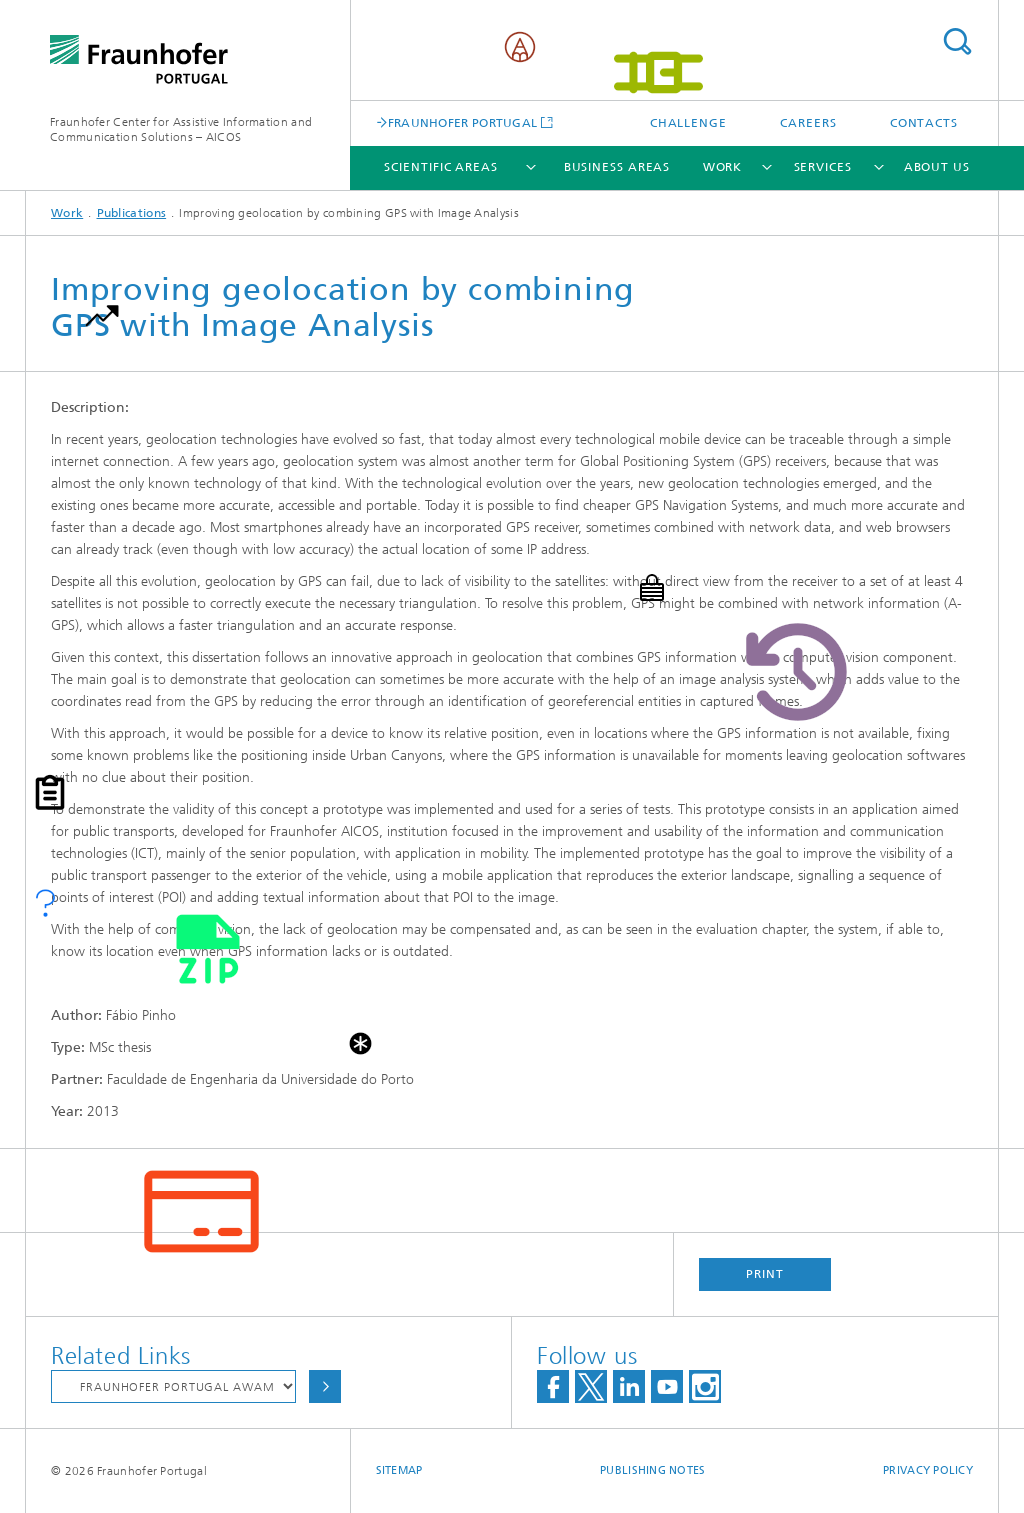 The width and height of the screenshot is (1024, 1513). What do you see at coordinates (658, 72) in the screenshot?
I see `adjust clothing or accessory settings` at bounding box center [658, 72].